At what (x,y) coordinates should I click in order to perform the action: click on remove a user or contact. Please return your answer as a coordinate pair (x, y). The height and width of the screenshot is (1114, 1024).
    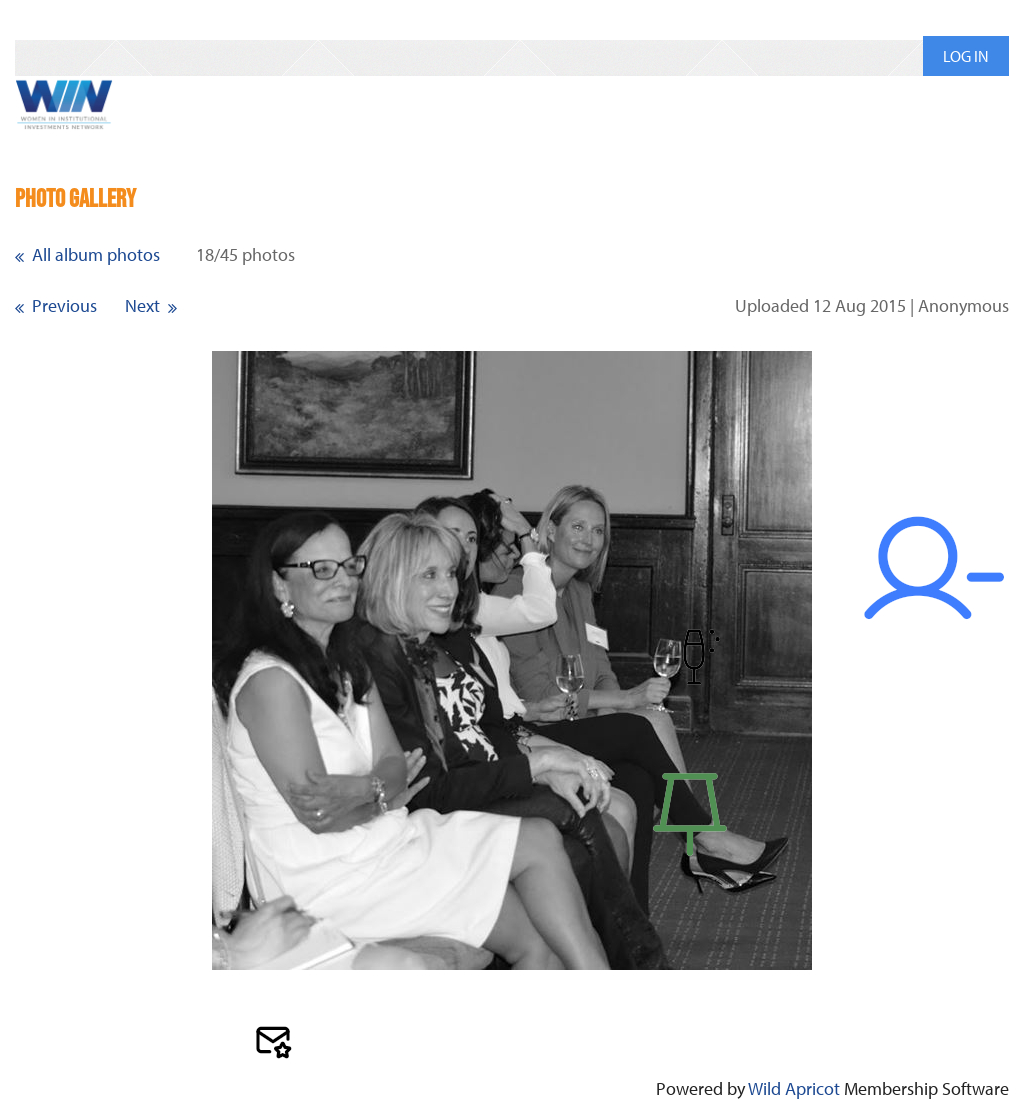
    Looking at the image, I should click on (929, 572).